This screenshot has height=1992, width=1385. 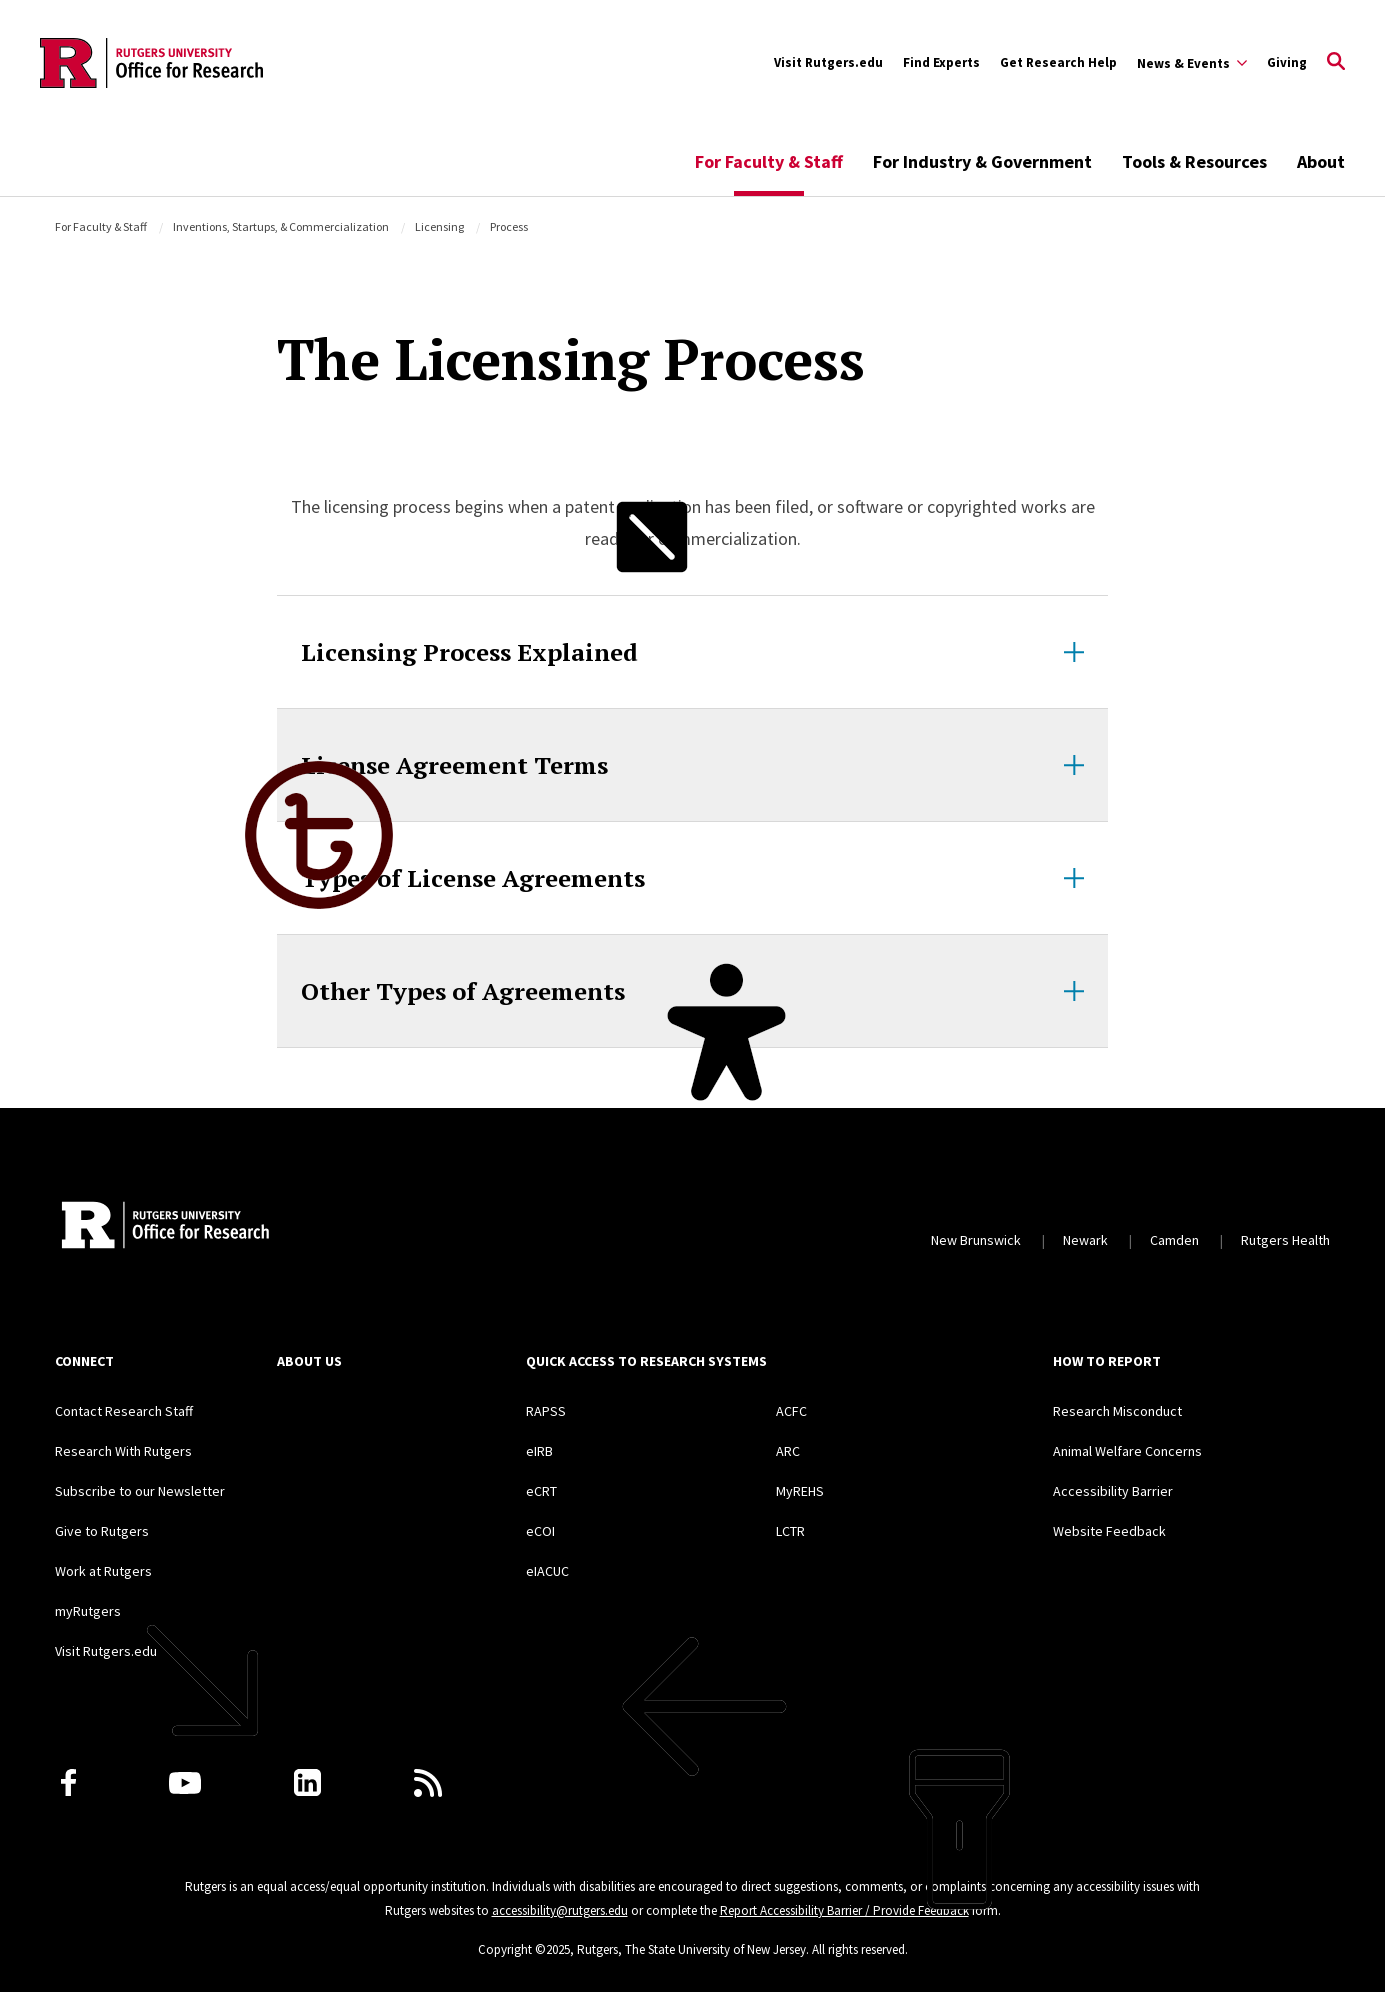 What do you see at coordinates (202, 1680) in the screenshot?
I see `navigate to the next item diagonally` at bounding box center [202, 1680].